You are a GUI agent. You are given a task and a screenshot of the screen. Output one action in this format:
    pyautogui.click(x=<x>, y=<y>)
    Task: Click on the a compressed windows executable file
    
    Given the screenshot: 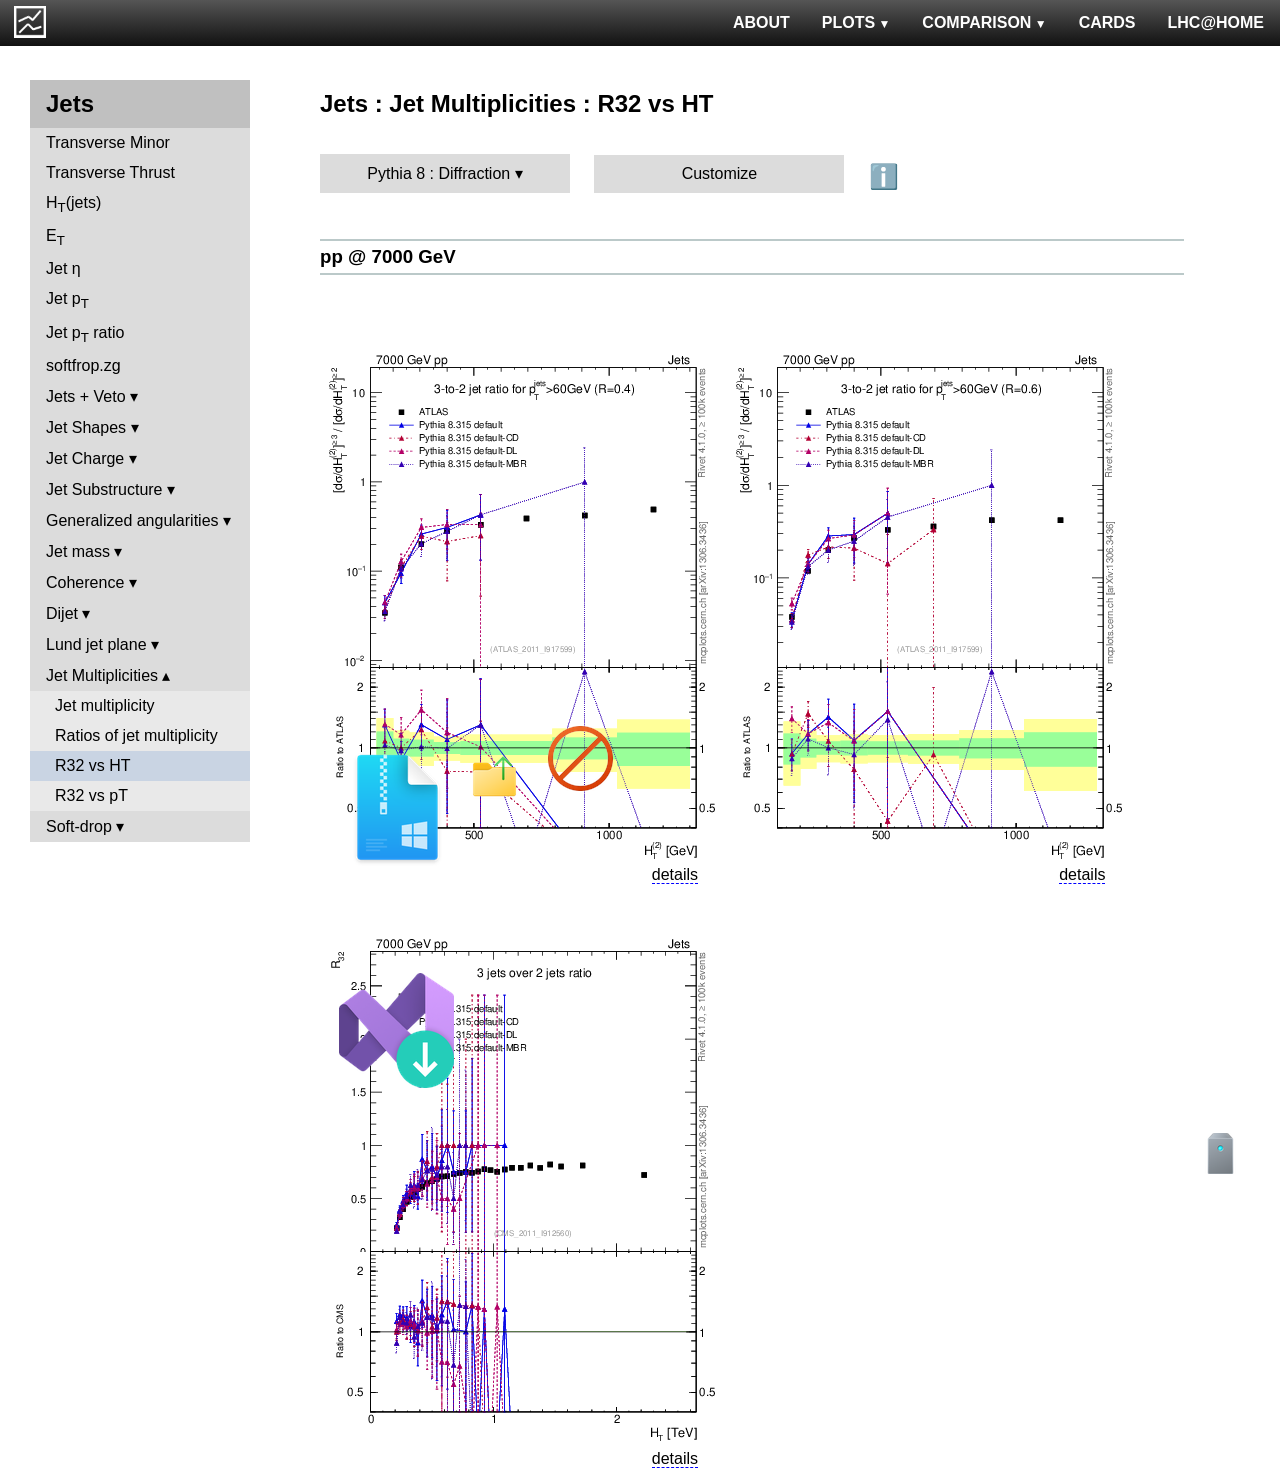 What is the action you would take?
    pyautogui.click(x=397, y=809)
    